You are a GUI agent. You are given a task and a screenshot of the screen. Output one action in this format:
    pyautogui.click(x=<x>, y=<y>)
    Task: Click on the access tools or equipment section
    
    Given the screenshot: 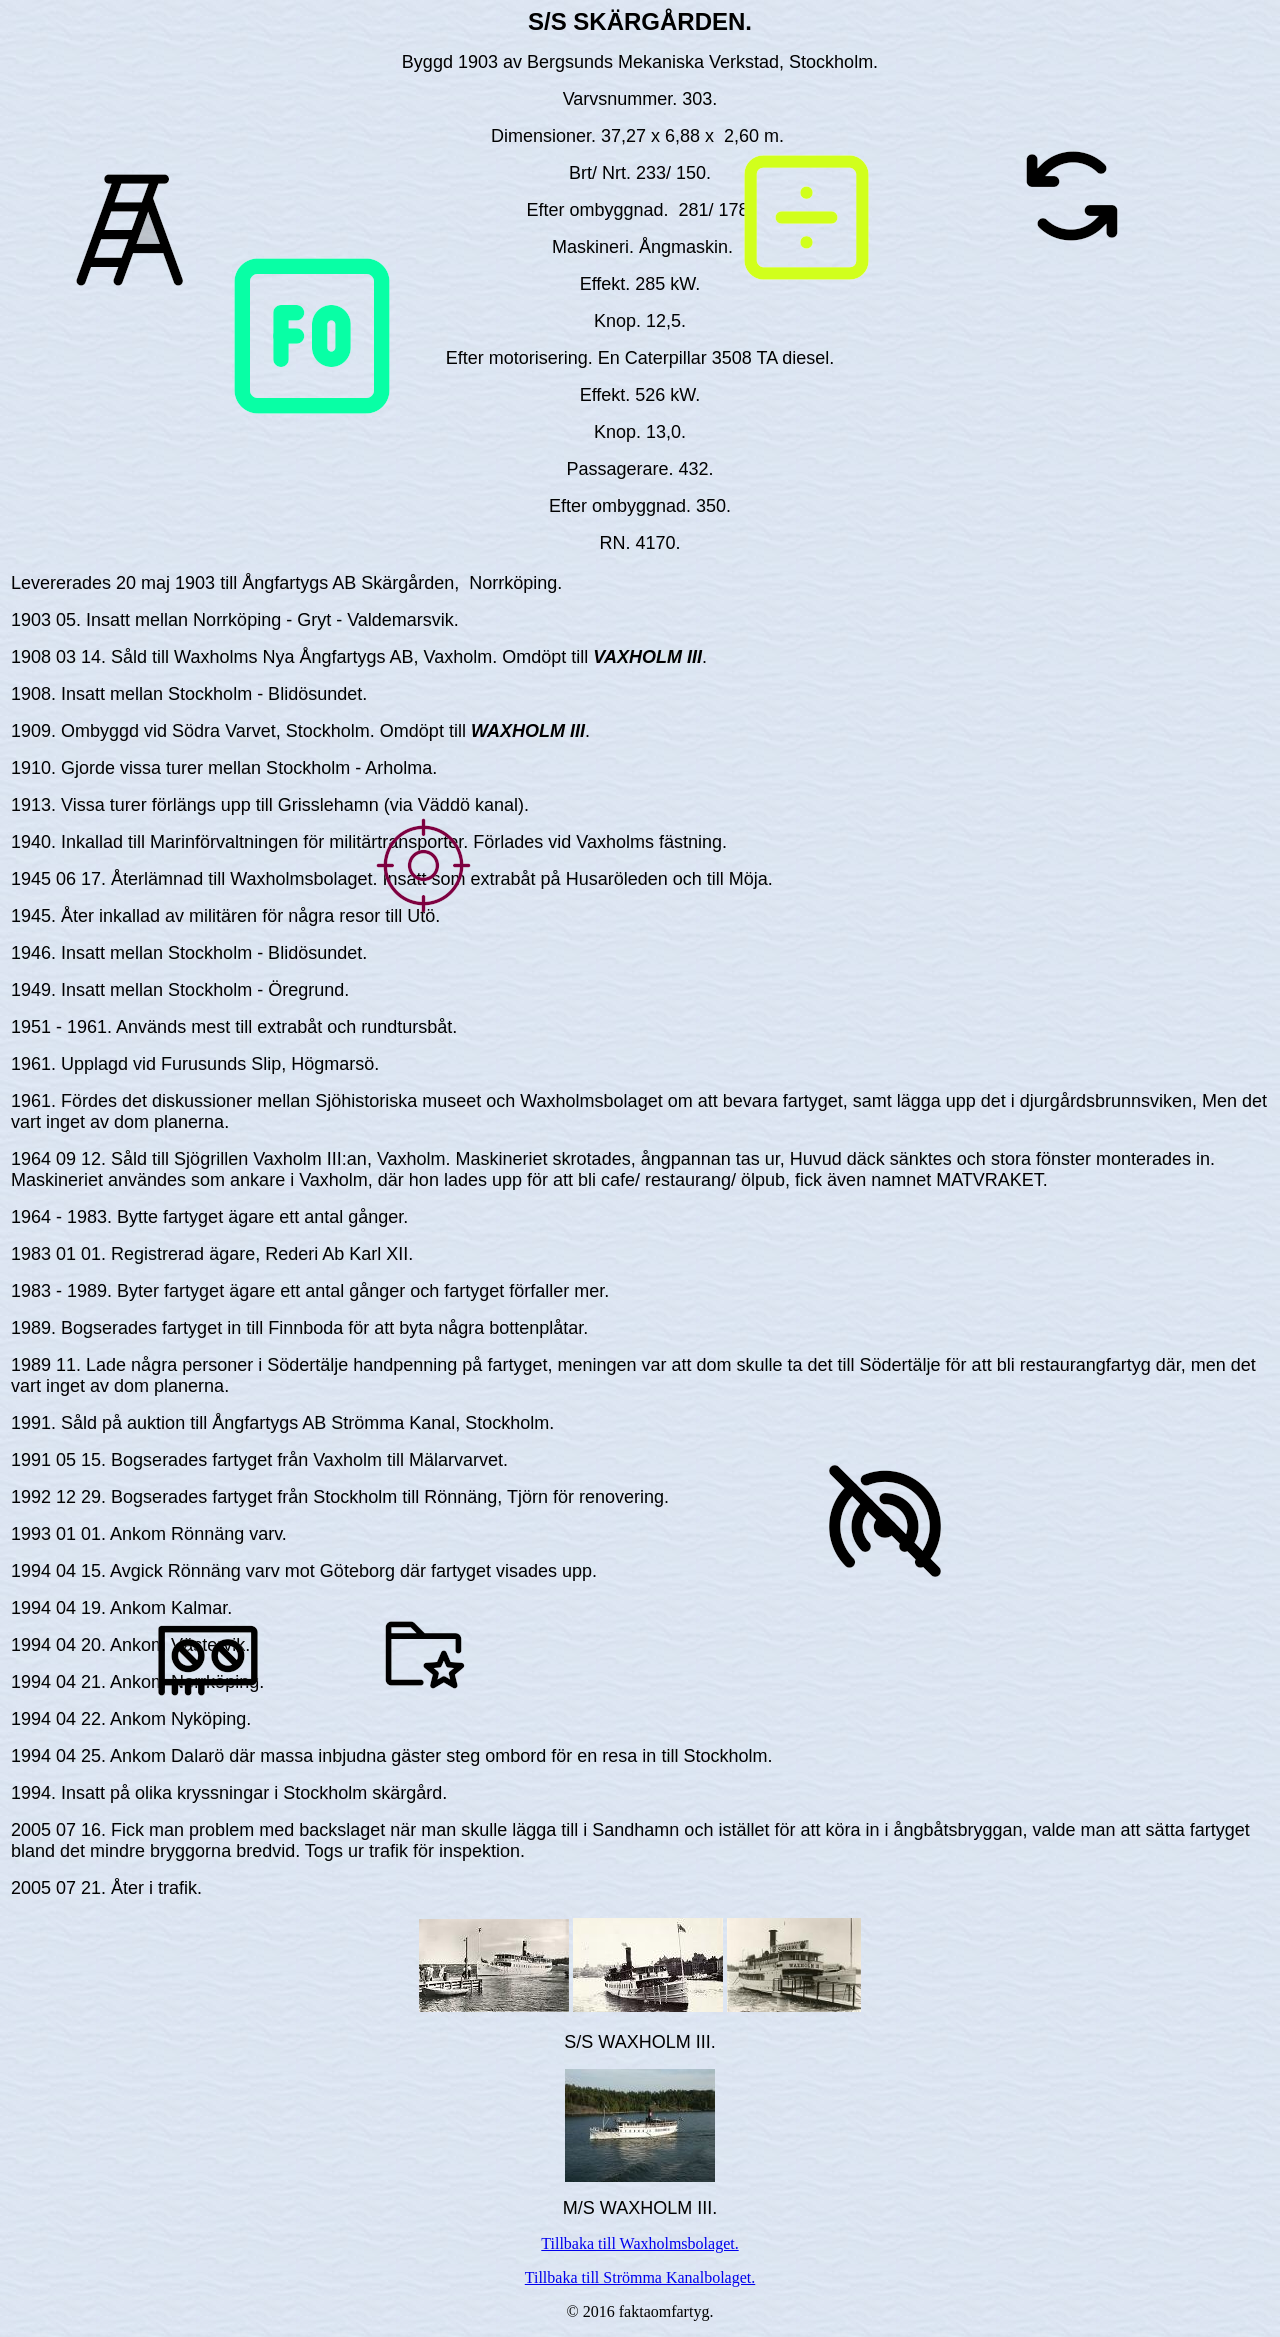 What is the action you would take?
    pyautogui.click(x=132, y=230)
    